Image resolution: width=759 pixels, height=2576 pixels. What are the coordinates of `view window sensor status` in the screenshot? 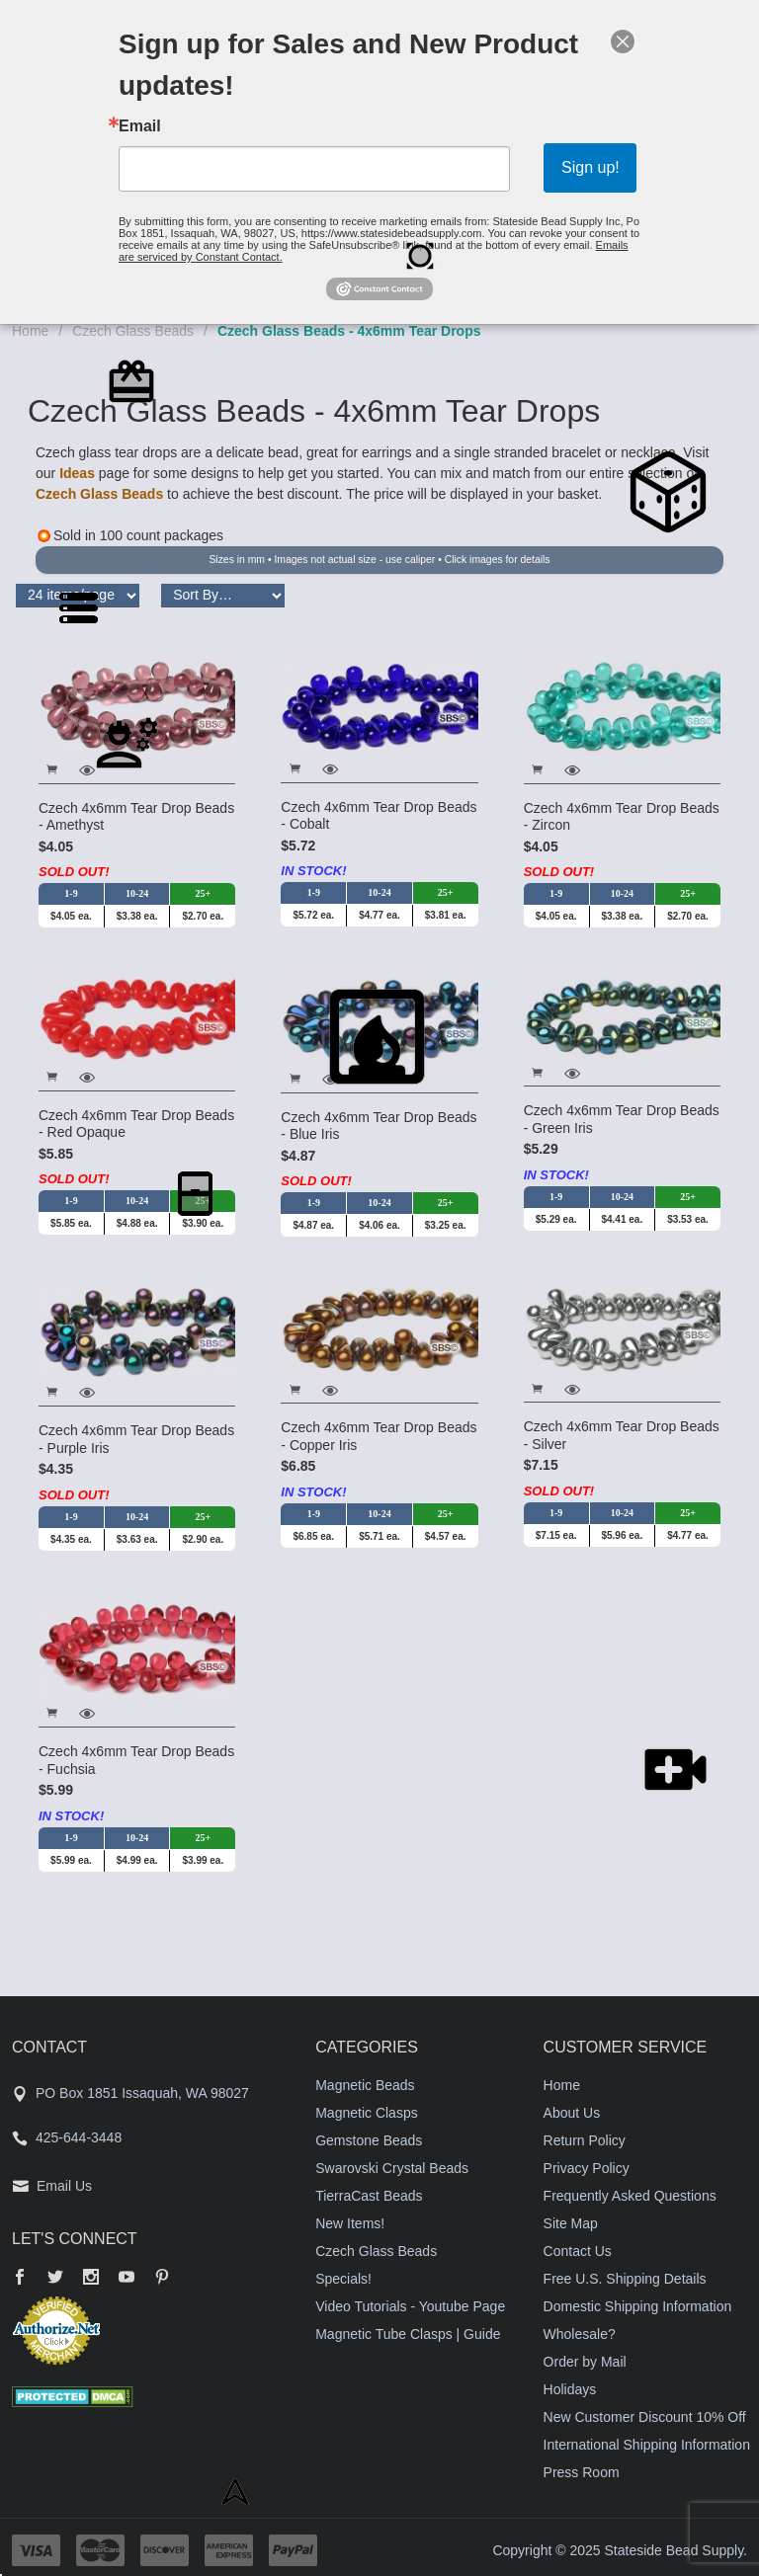 It's located at (195, 1193).